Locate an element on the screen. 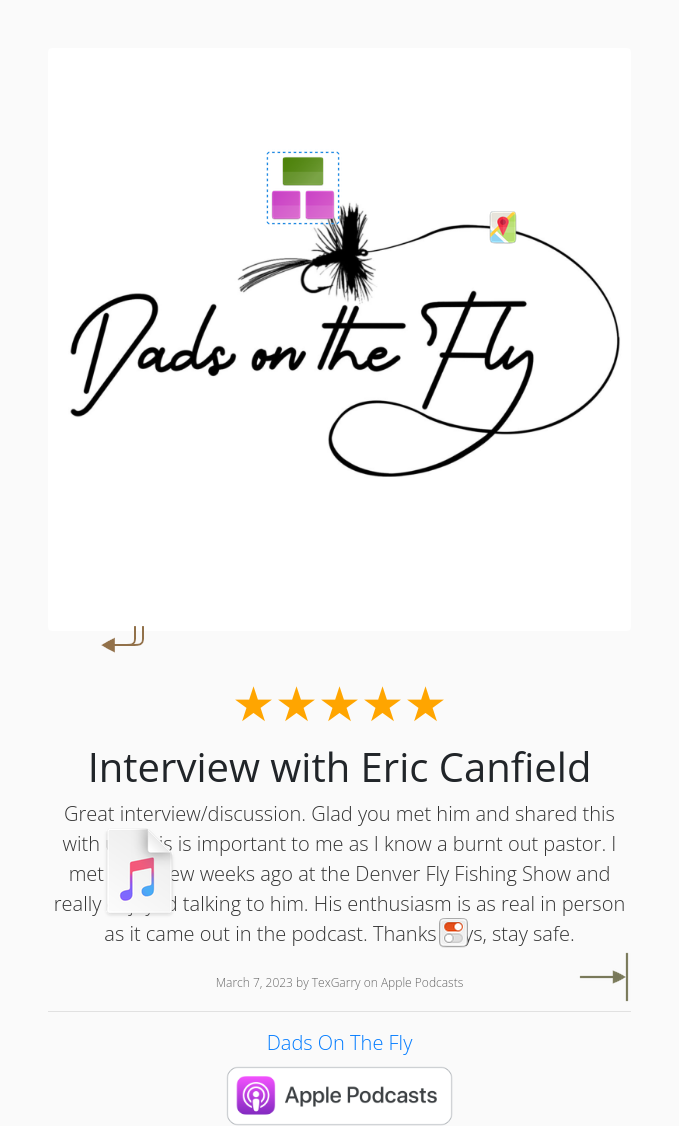 The height and width of the screenshot is (1126, 679). open system settings or preferences is located at coordinates (453, 932).